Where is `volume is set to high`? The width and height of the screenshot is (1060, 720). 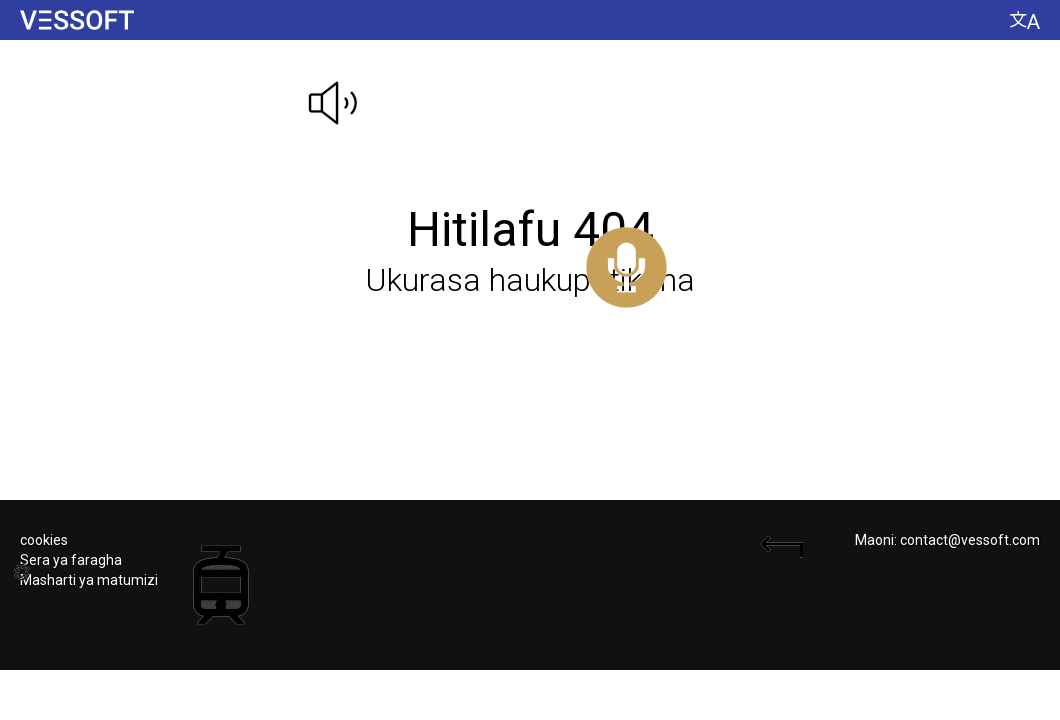
volume is set to high is located at coordinates (332, 103).